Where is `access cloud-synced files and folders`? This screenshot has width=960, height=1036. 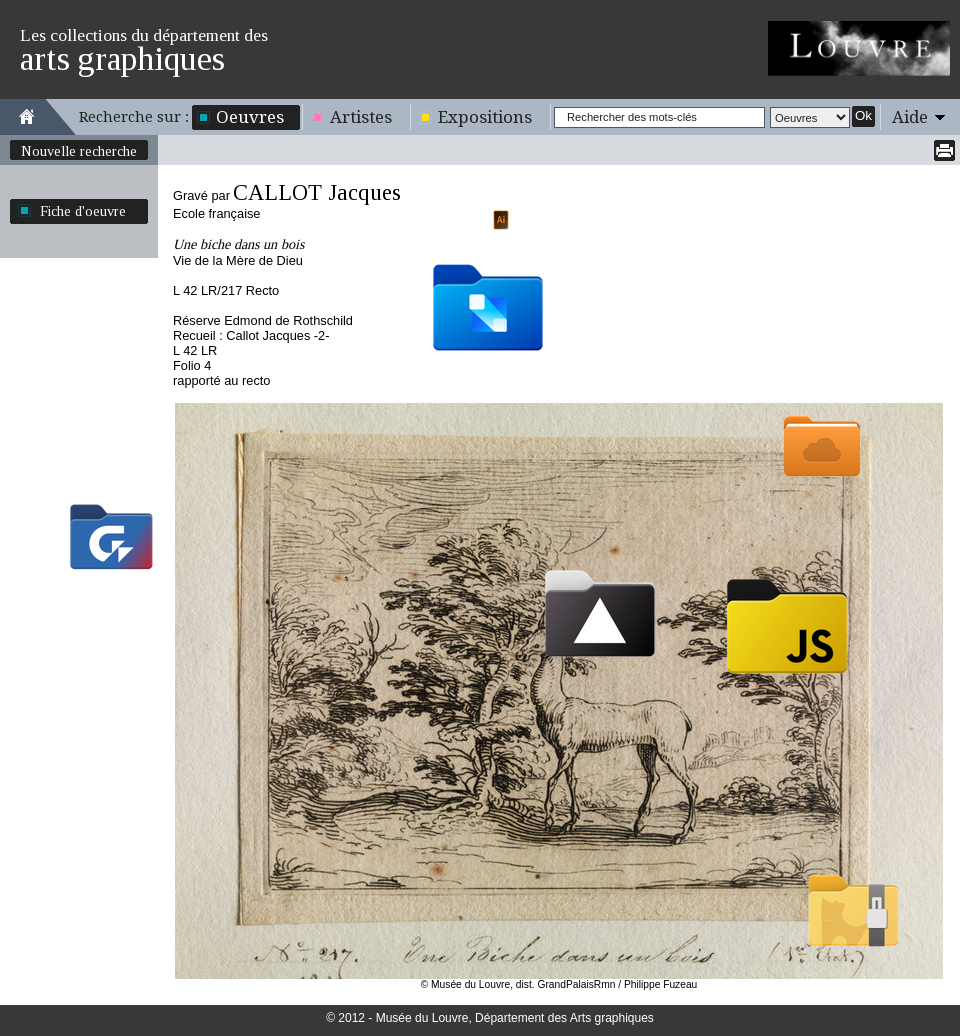
access cloud-synced files and folders is located at coordinates (822, 446).